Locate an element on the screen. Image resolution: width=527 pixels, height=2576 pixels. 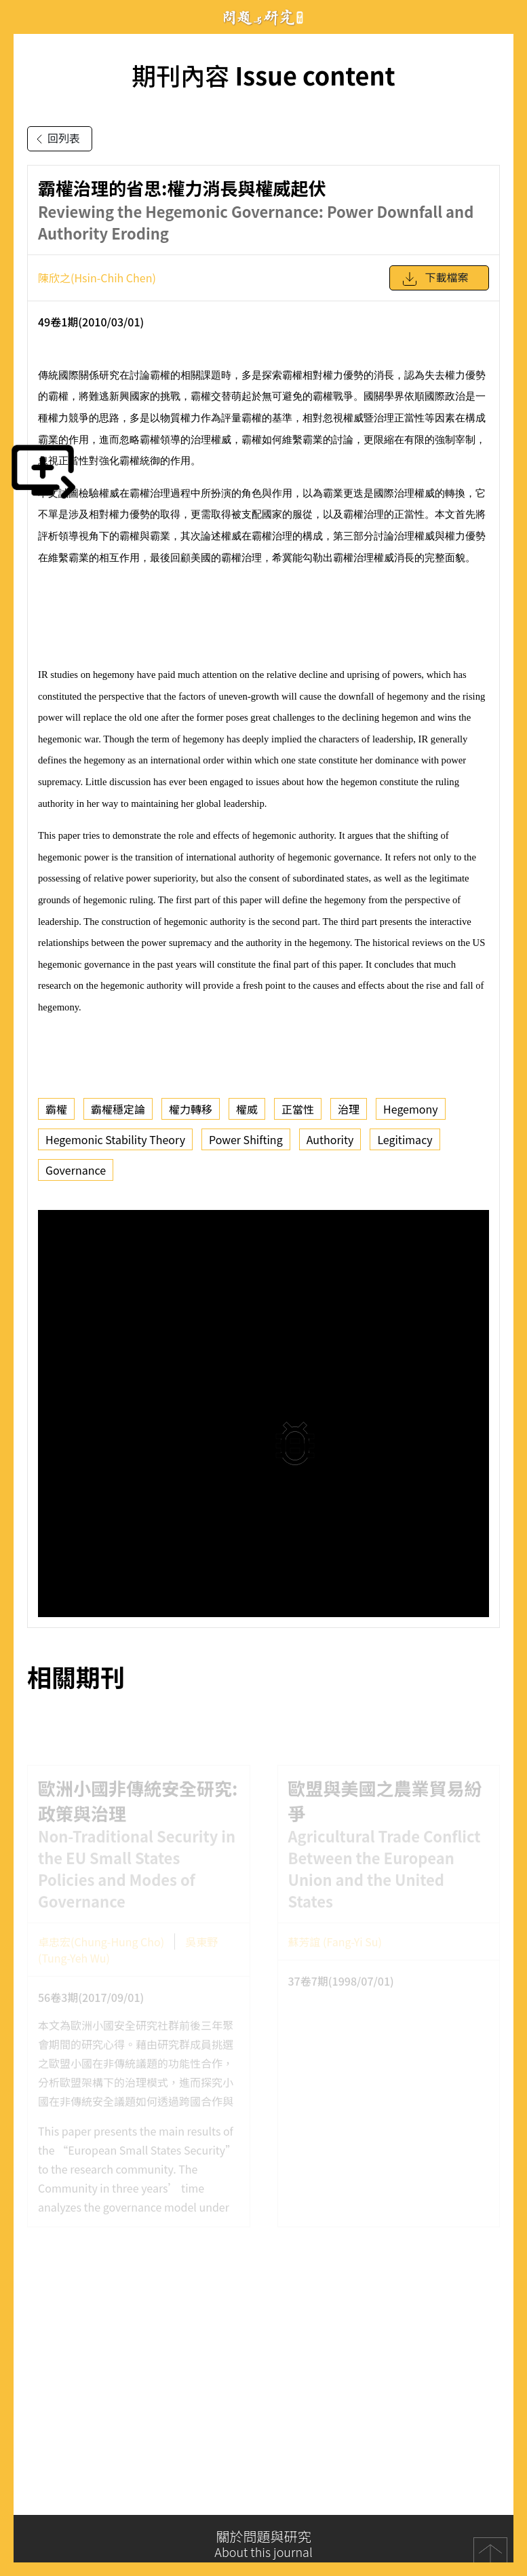
add current item to play next in queue is located at coordinates (43, 470).